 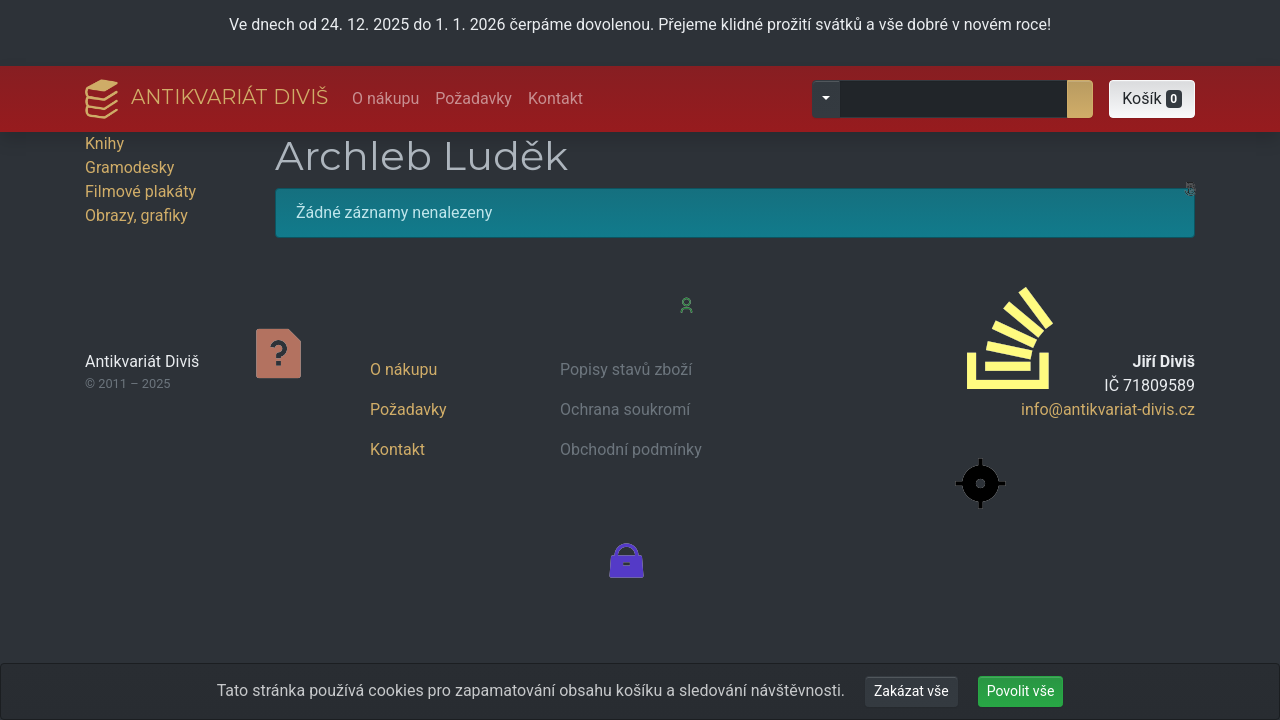 I want to click on access your shopping bag, so click(x=626, y=560).